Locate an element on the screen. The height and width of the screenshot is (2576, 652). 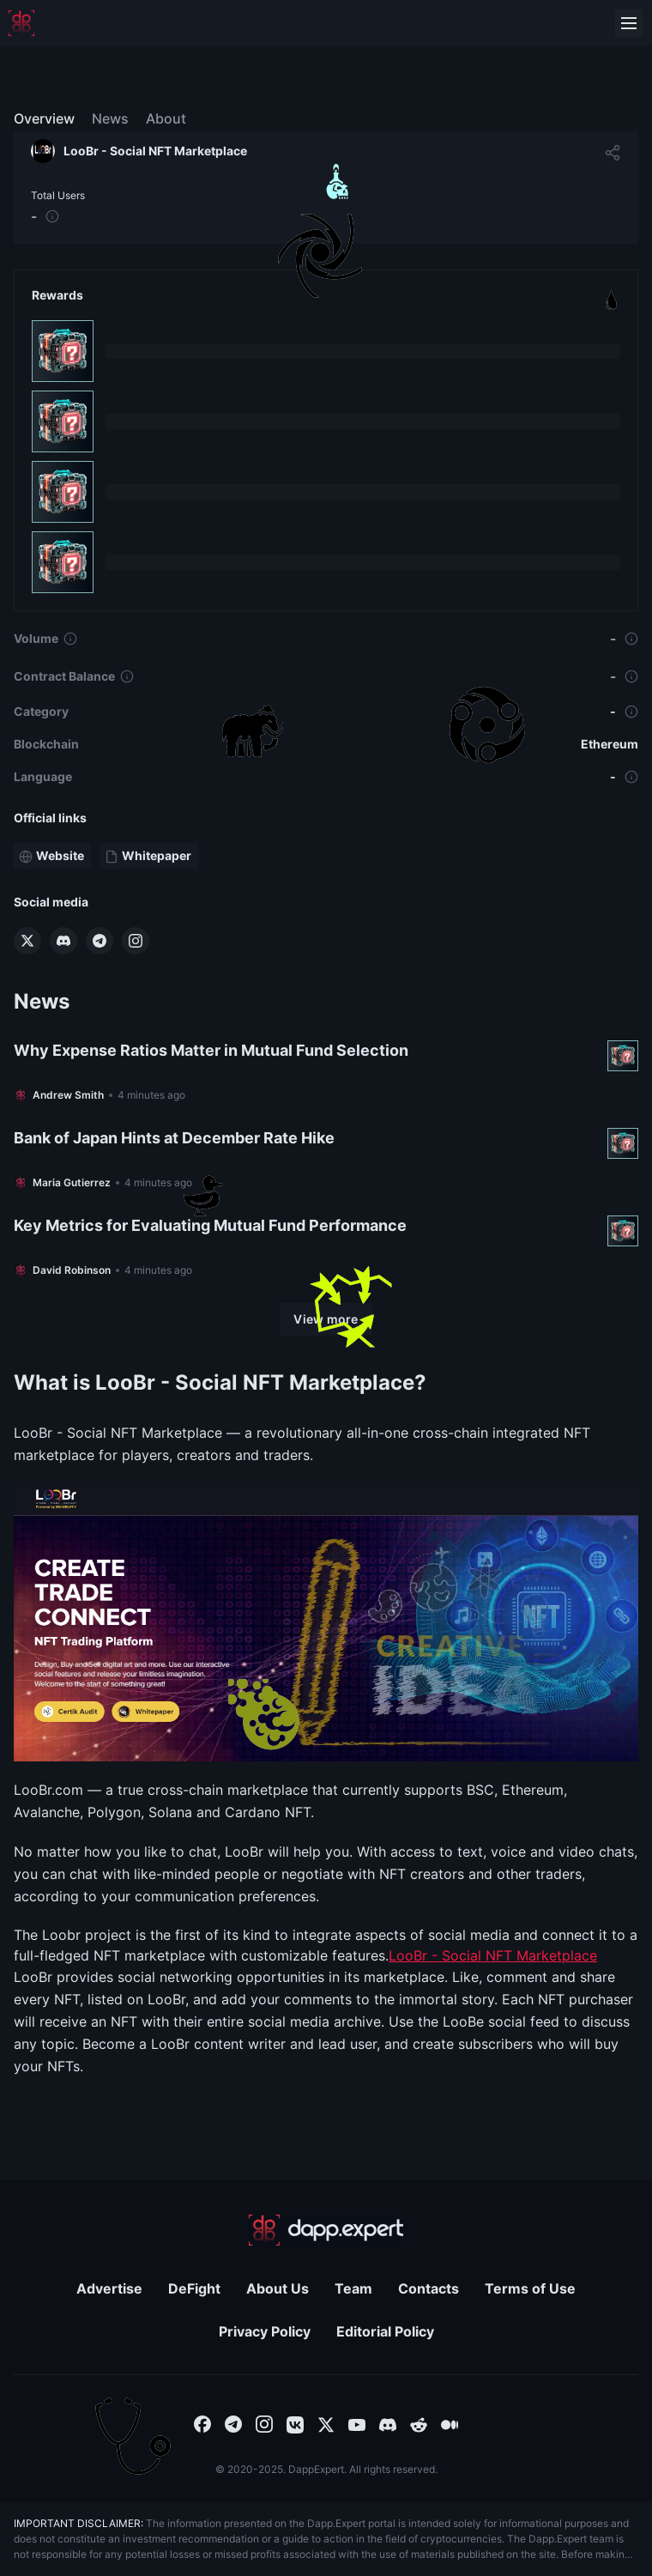
indicates water or liquid-related feature is located at coordinates (611, 300).